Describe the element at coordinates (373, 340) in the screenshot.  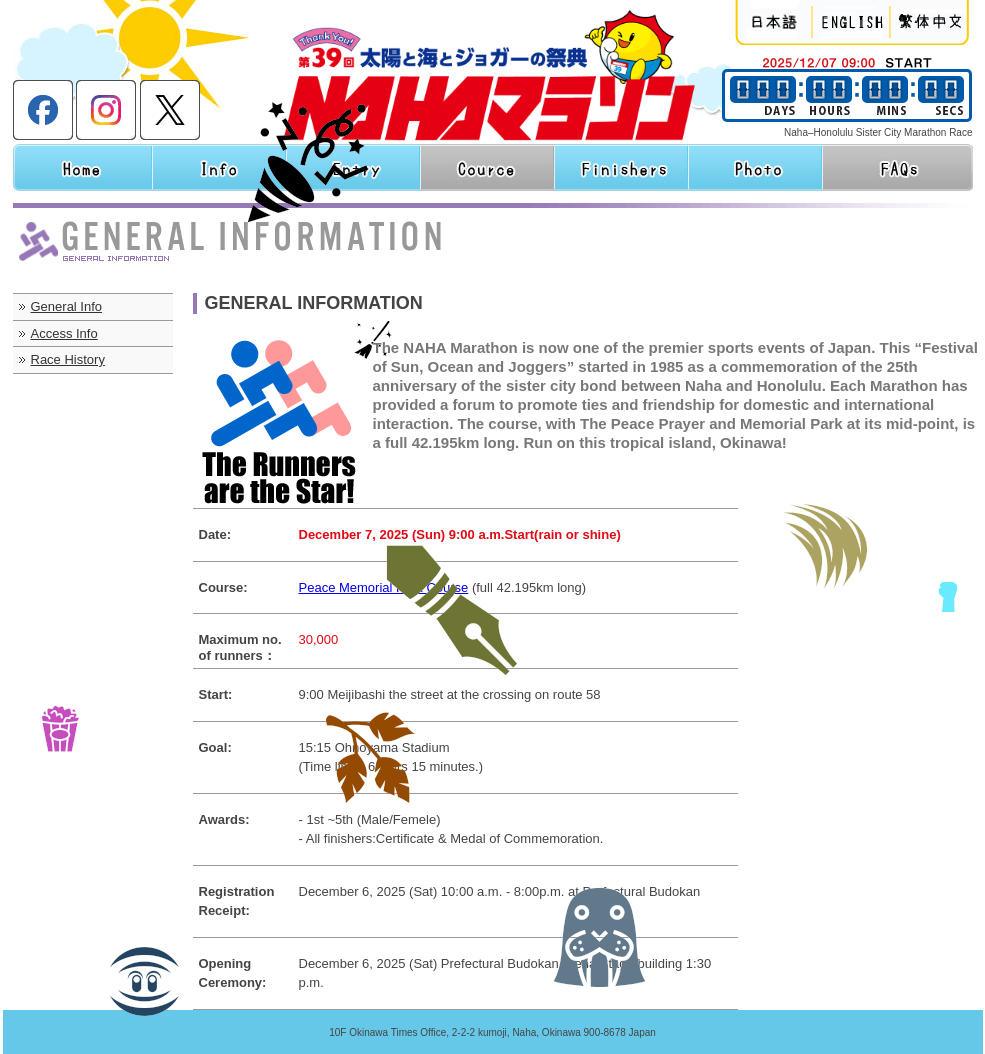
I see `cast a cleaning or sweep spell` at that location.